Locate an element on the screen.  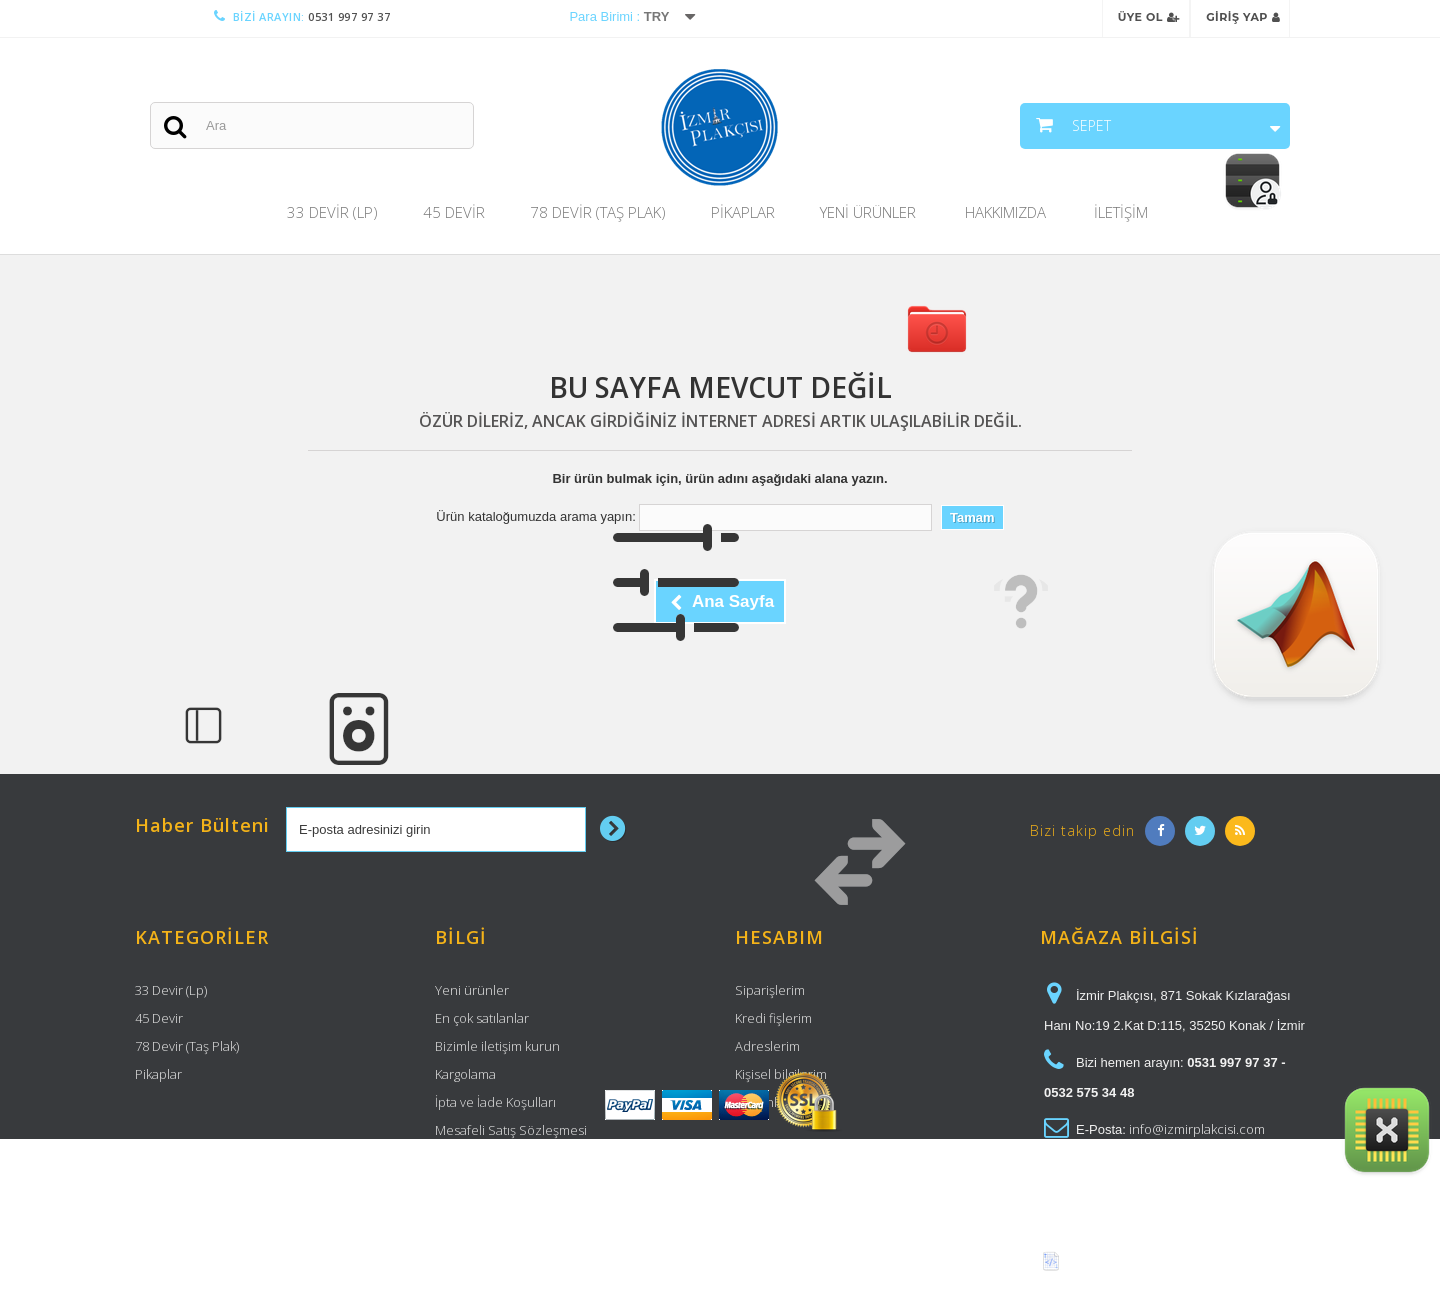
indicates no internet connection despite wifi signal is located at coordinates (1021, 591).